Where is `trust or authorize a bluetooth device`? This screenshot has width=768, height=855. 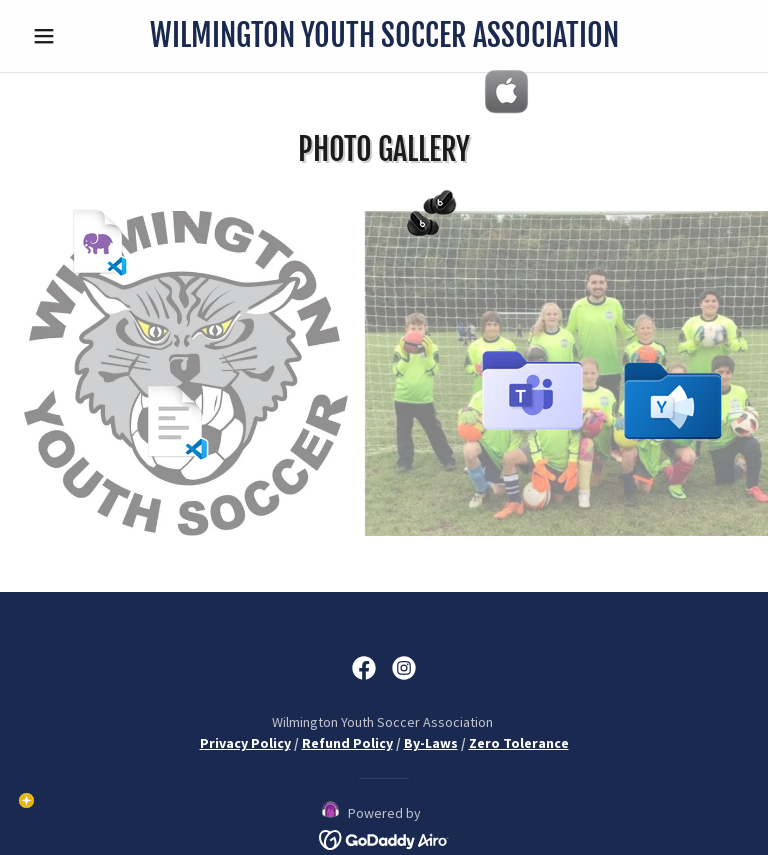
trust or authorize a bluetooth device is located at coordinates (26, 800).